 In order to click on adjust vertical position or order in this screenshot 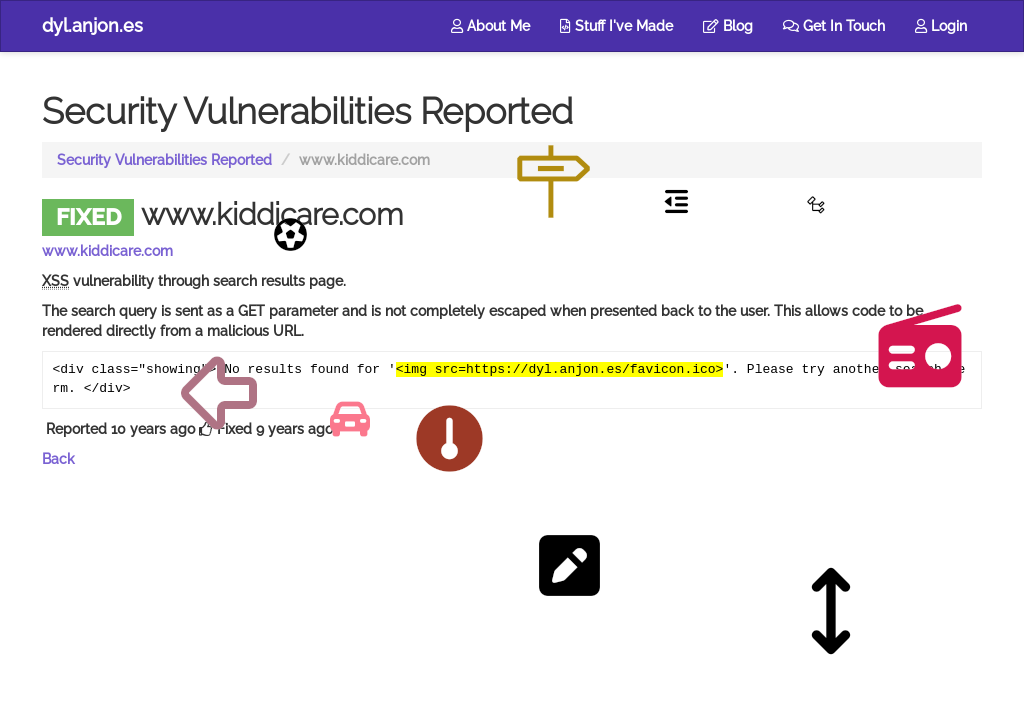, I will do `click(831, 611)`.